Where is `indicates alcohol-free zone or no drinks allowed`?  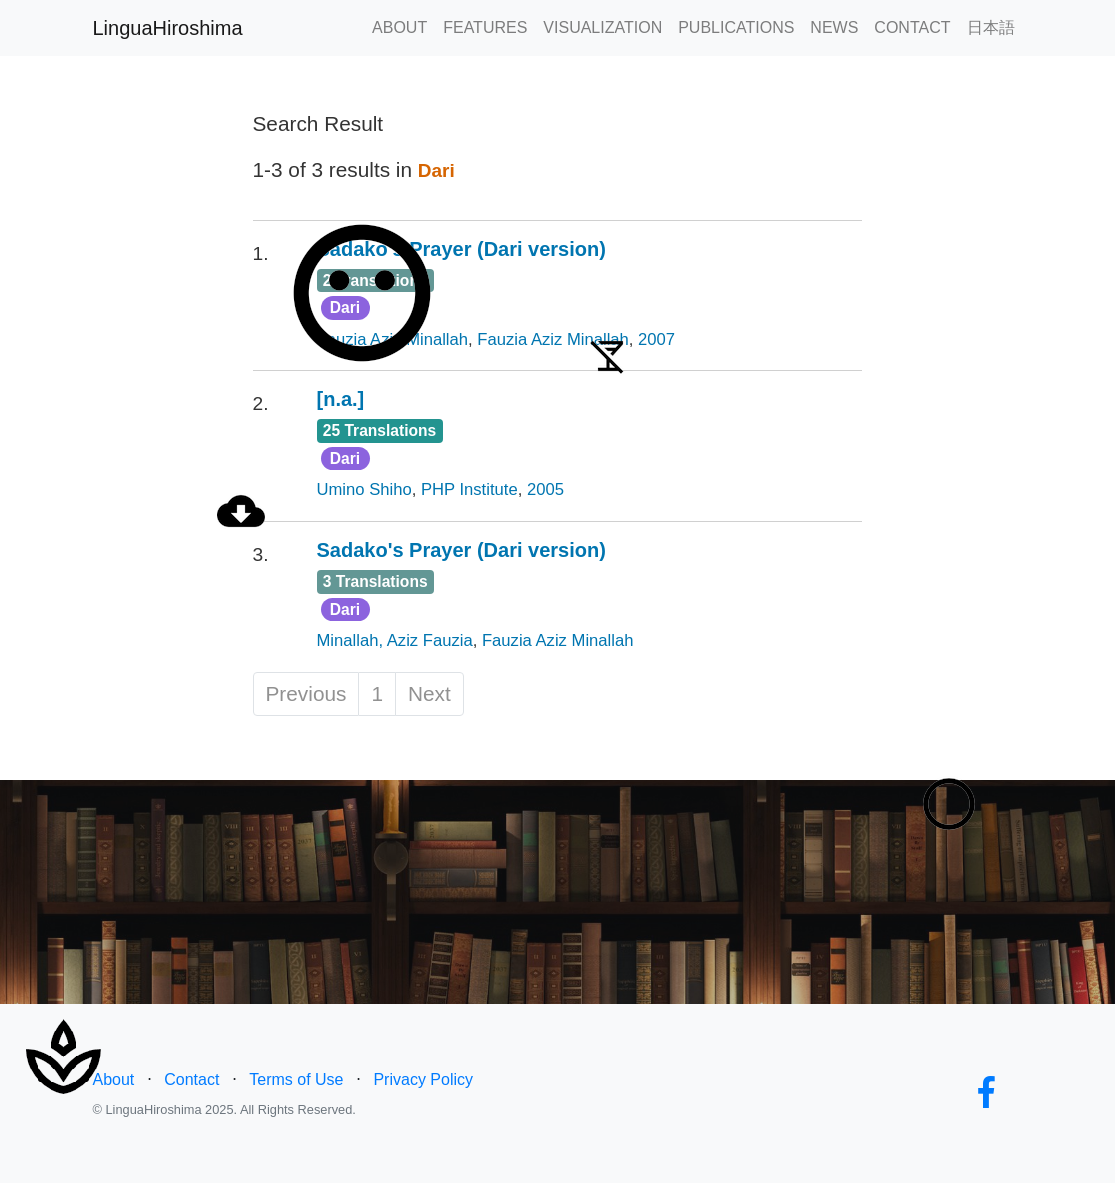
indicates alcohol-free zone or no drinks allowed is located at coordinates (608, 356).